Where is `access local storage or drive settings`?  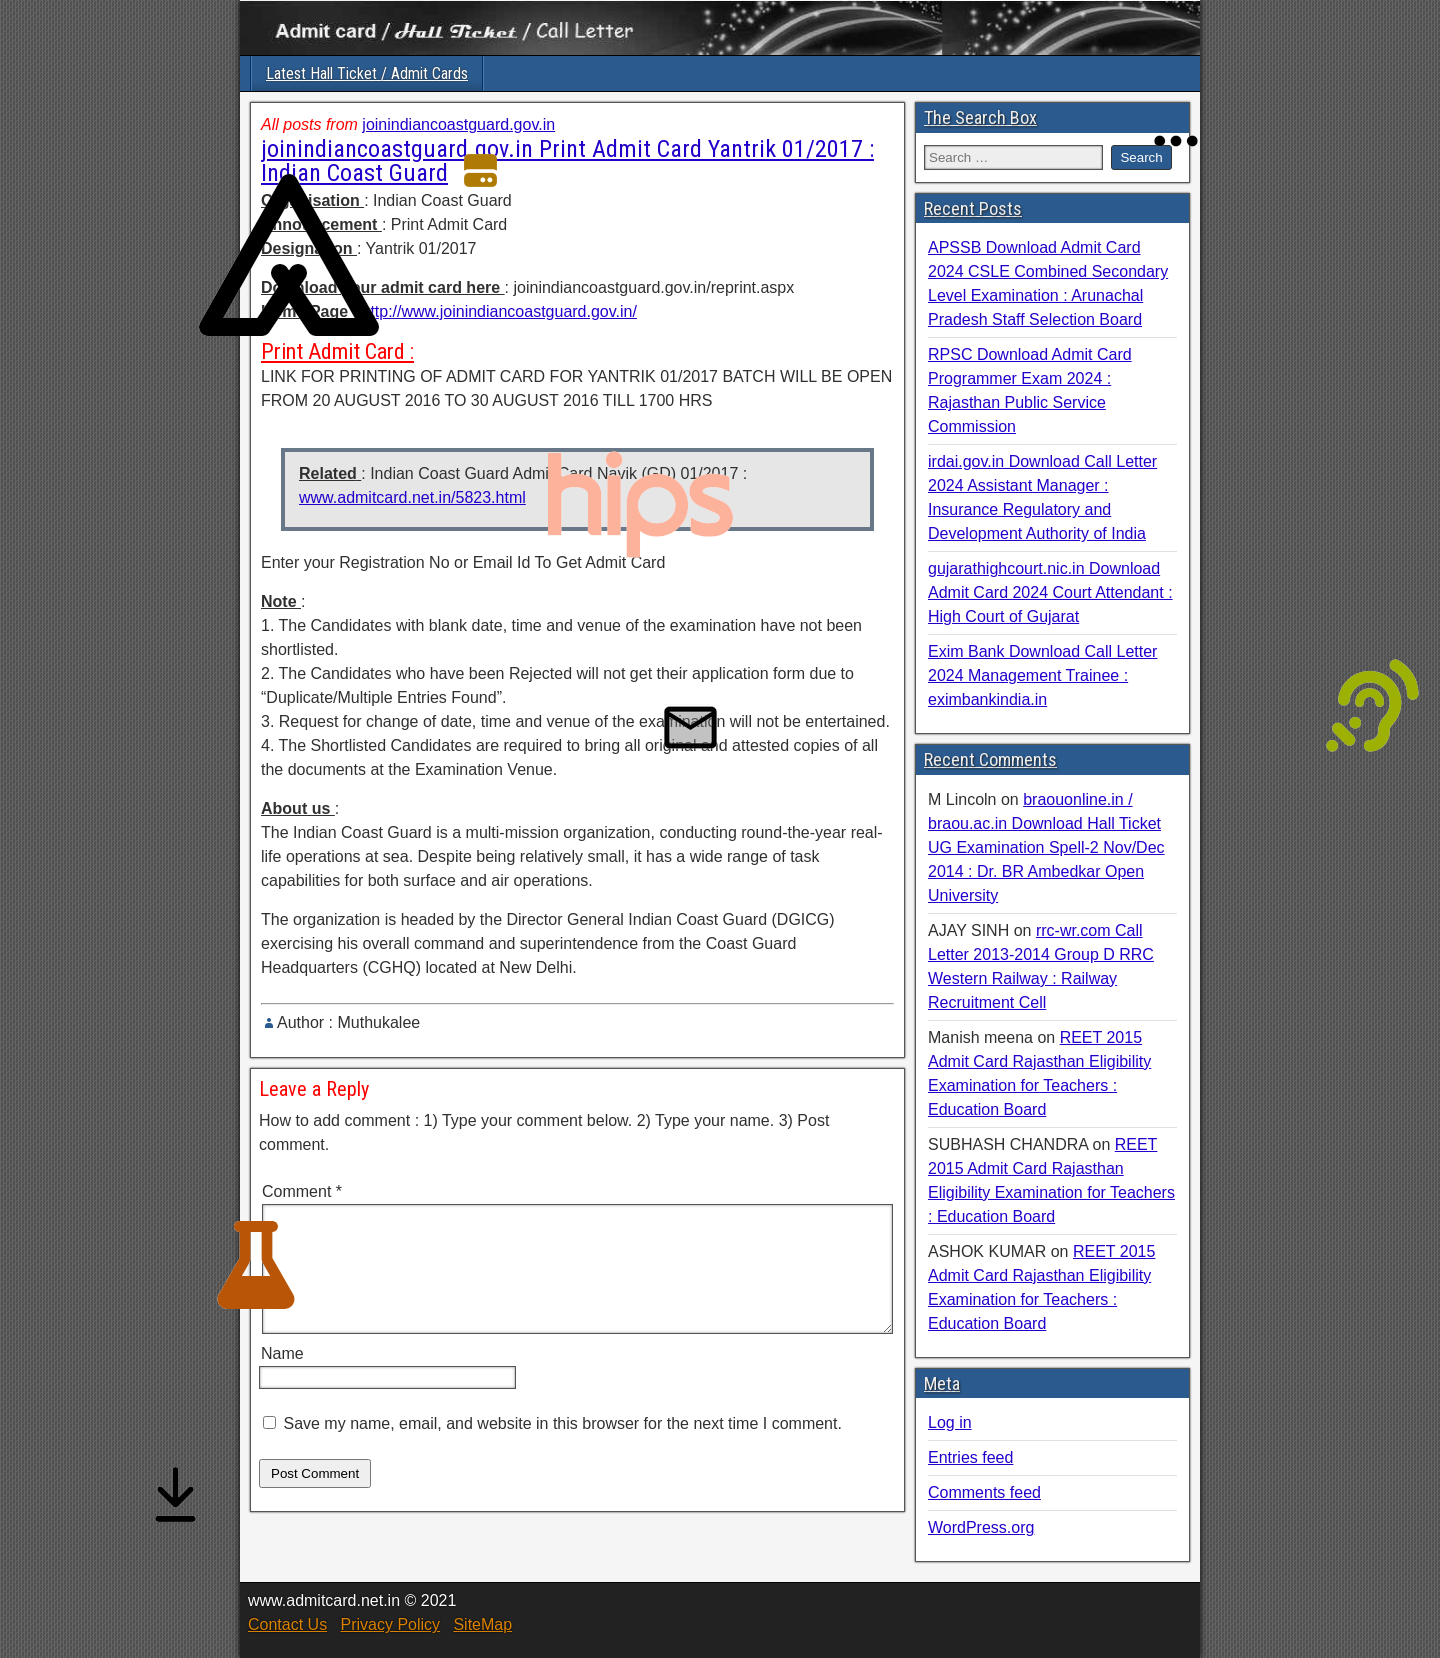 access local storage or drive settings is located at coordinates (480, 170).